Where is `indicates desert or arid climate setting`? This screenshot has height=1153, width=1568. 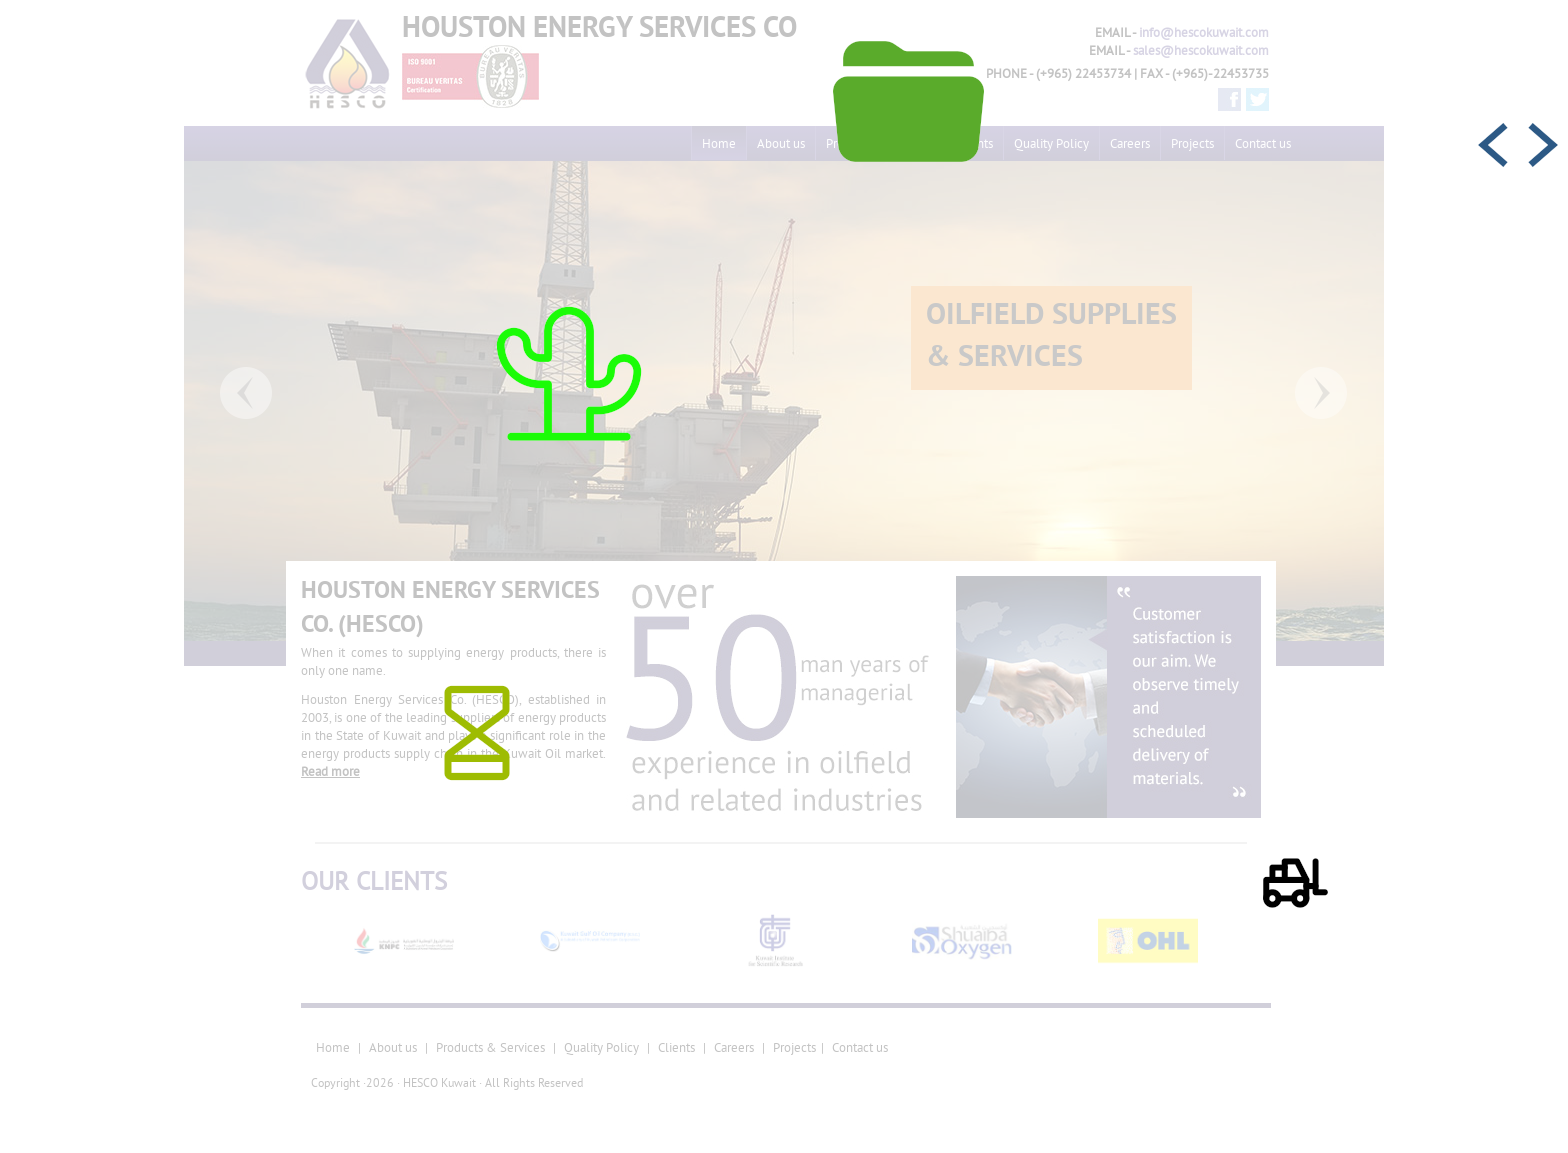 indicates desert or arid climate setting is located at coordinates (569, 379).